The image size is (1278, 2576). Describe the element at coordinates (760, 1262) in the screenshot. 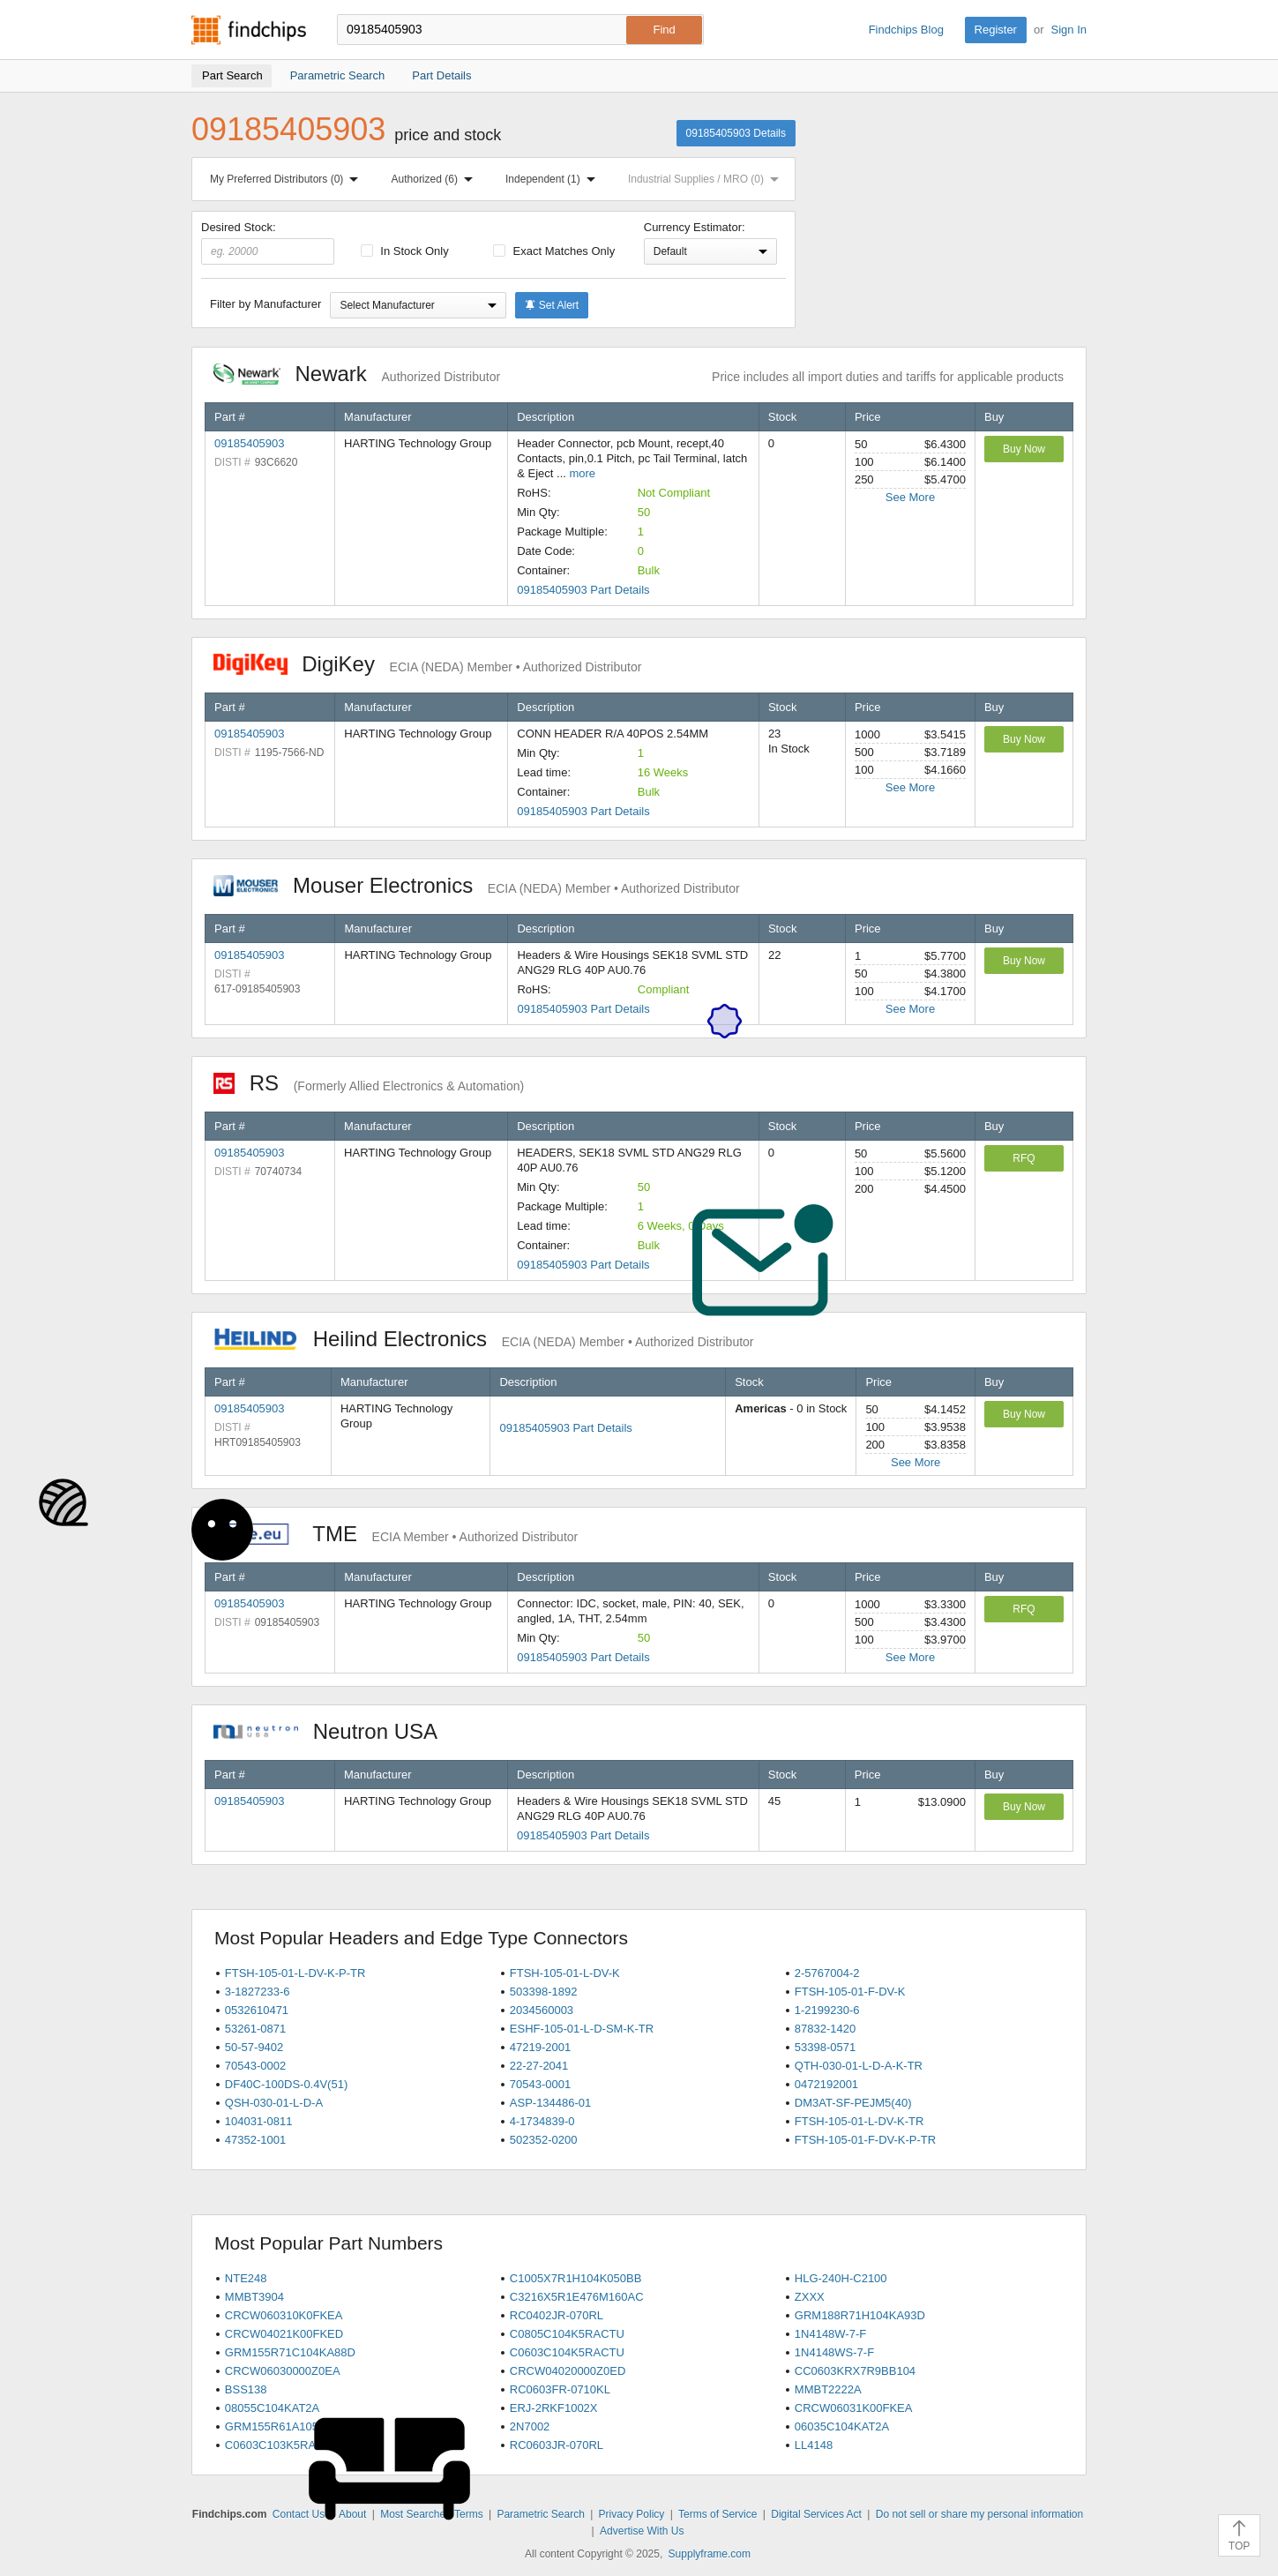

I see `indicates unread email in inbox` at that location.